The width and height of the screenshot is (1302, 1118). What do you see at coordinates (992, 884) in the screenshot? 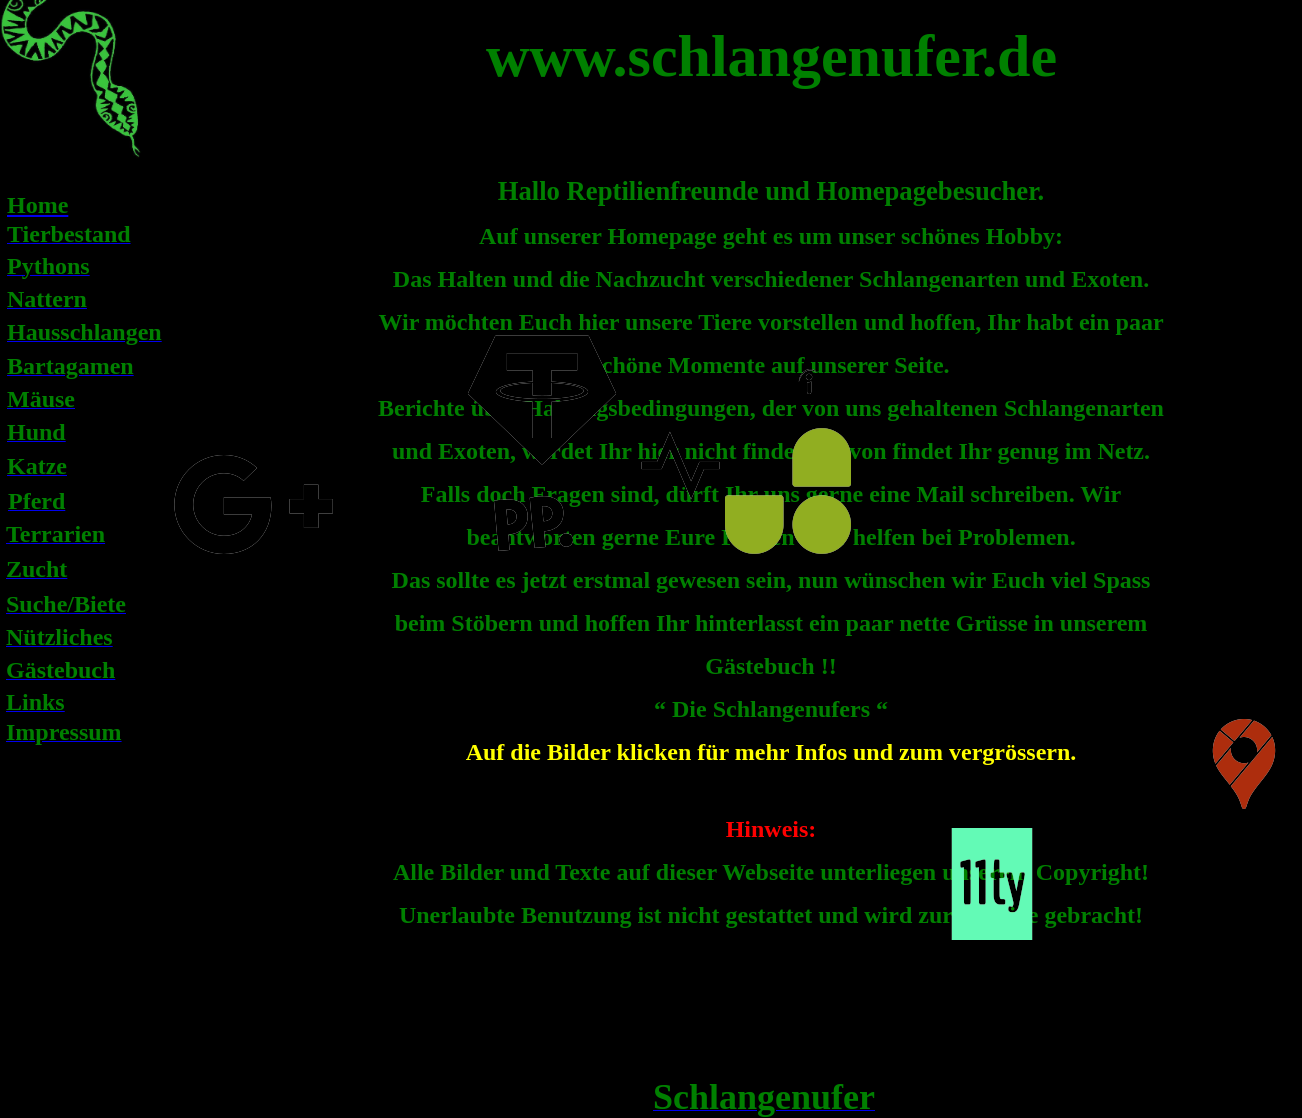
I see `eleventy (11ty) static site generator logo` at bounding box center [992, 884].